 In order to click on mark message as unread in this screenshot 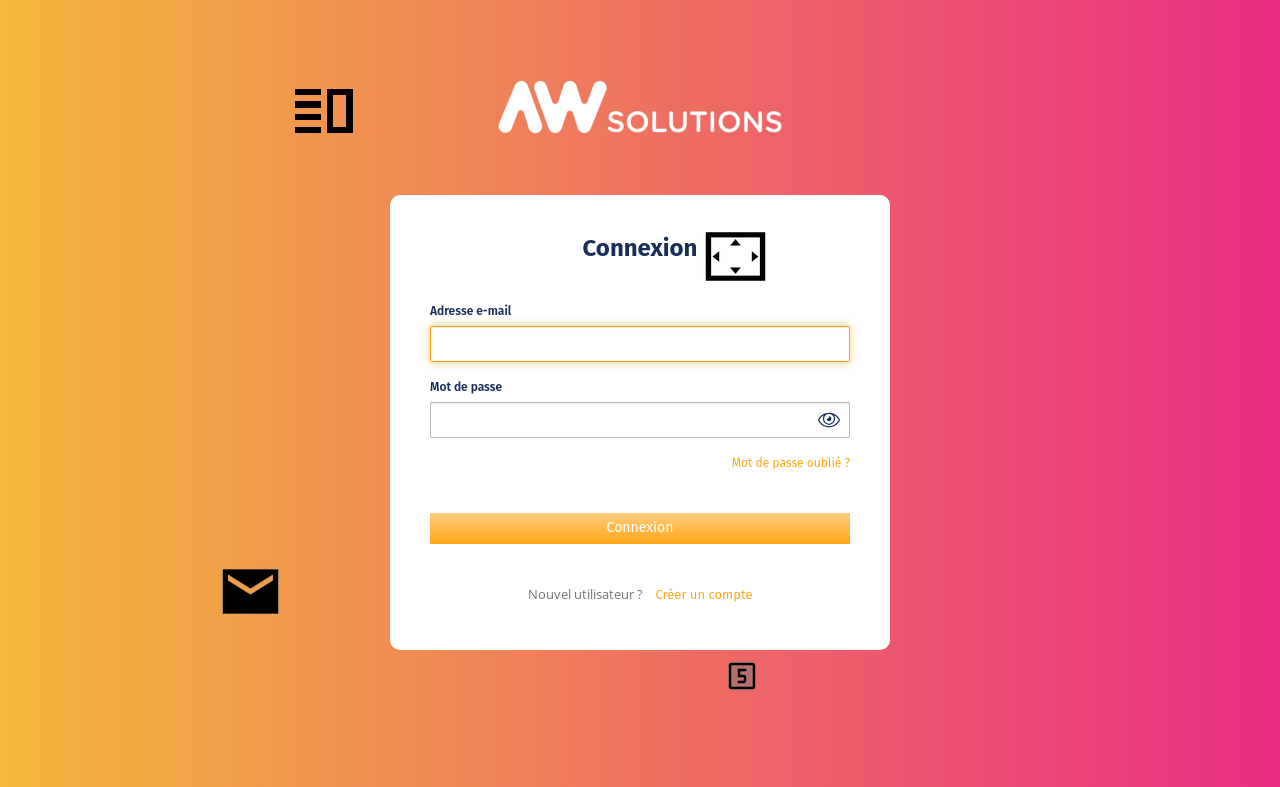, I will do `click(250, 591)`.